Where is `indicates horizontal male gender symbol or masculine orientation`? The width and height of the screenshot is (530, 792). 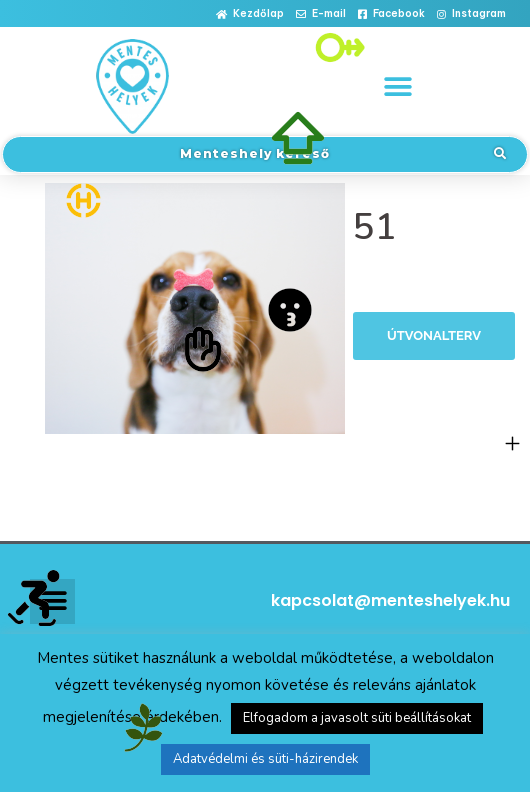 indicates horizontal male gender symbol or masculine orientation is located at coordinates (339, 47).